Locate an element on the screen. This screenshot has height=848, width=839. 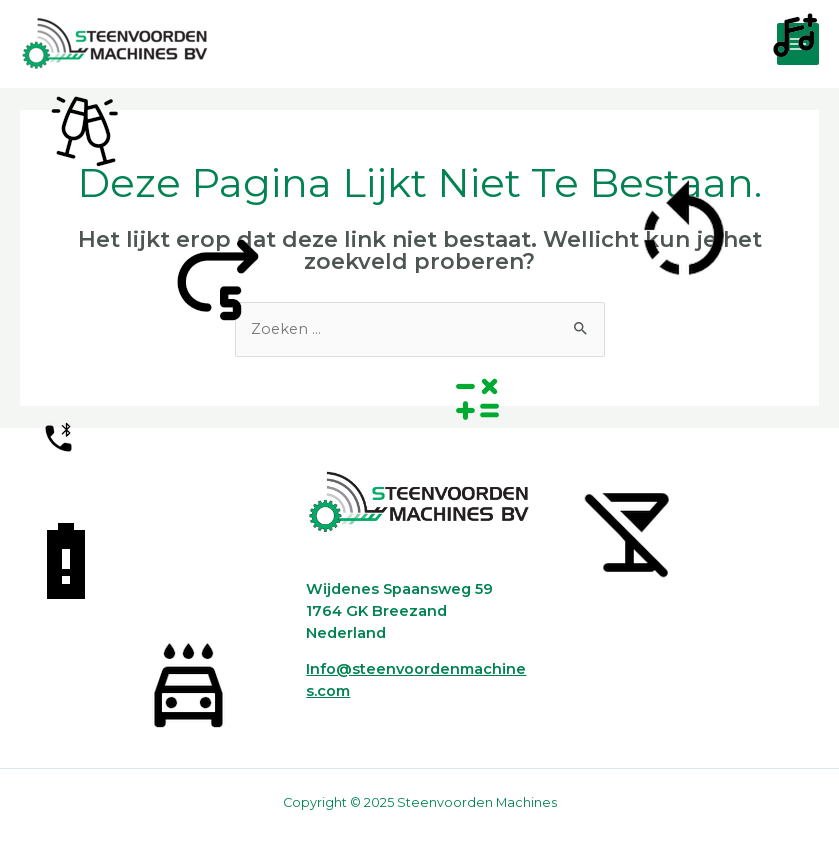
phone call connected via bluetooth speaker is located at coordinates (58, 438).